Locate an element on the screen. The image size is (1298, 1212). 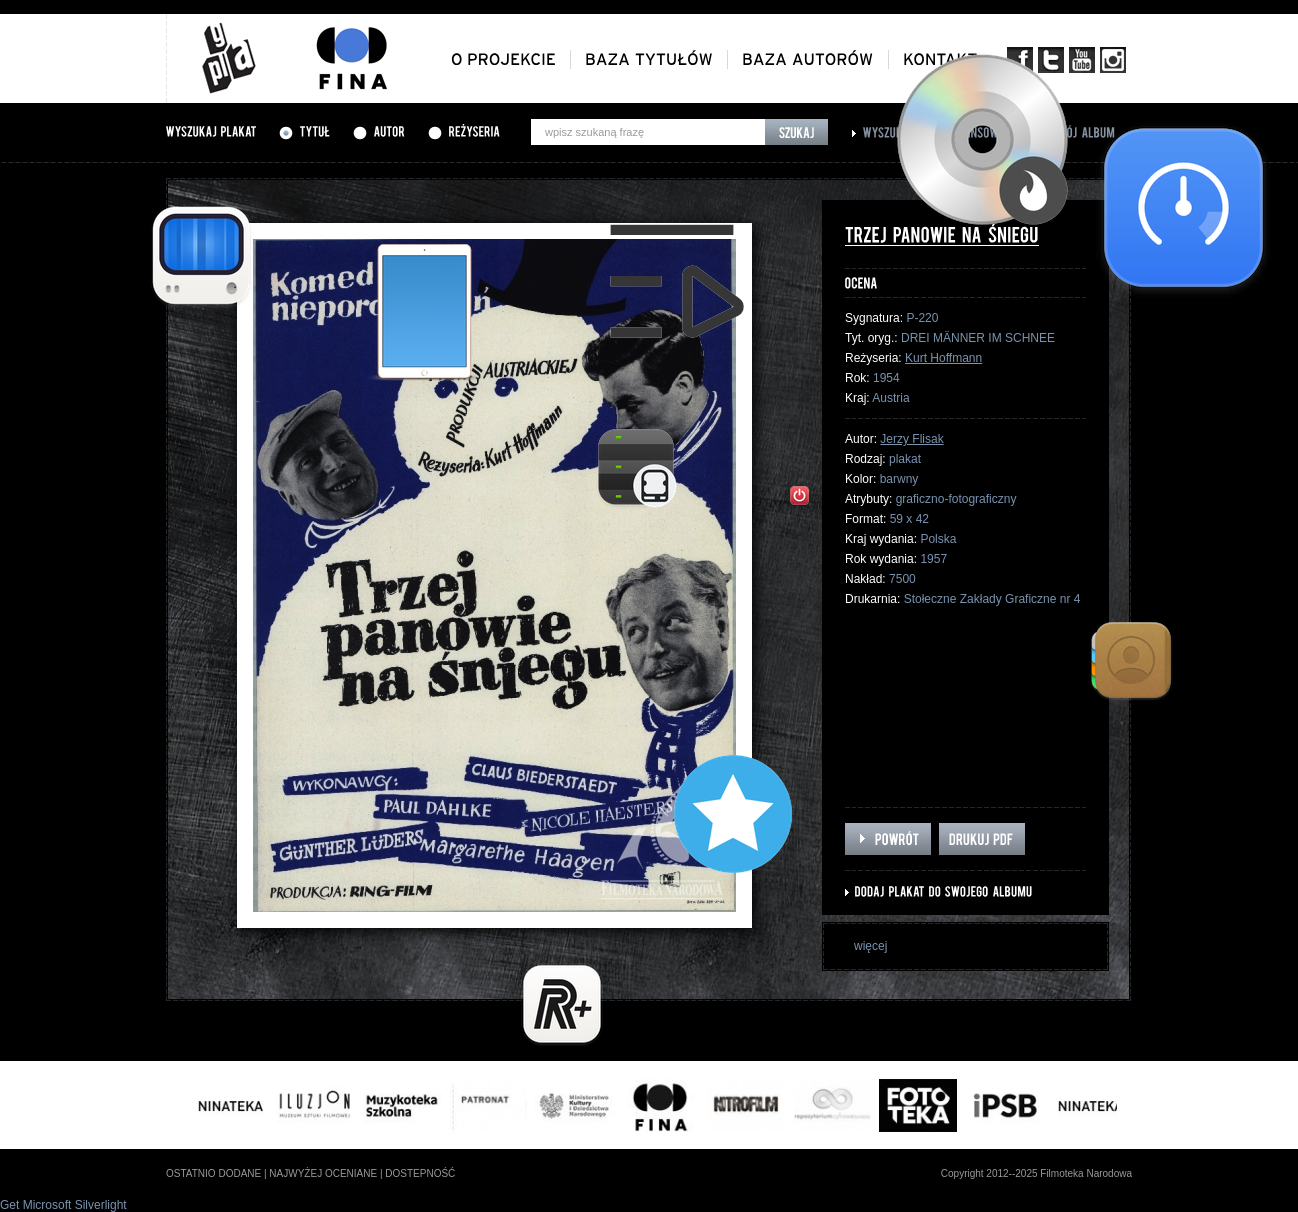
configure iscsi storage server settings is located at coordinates (636, 467).